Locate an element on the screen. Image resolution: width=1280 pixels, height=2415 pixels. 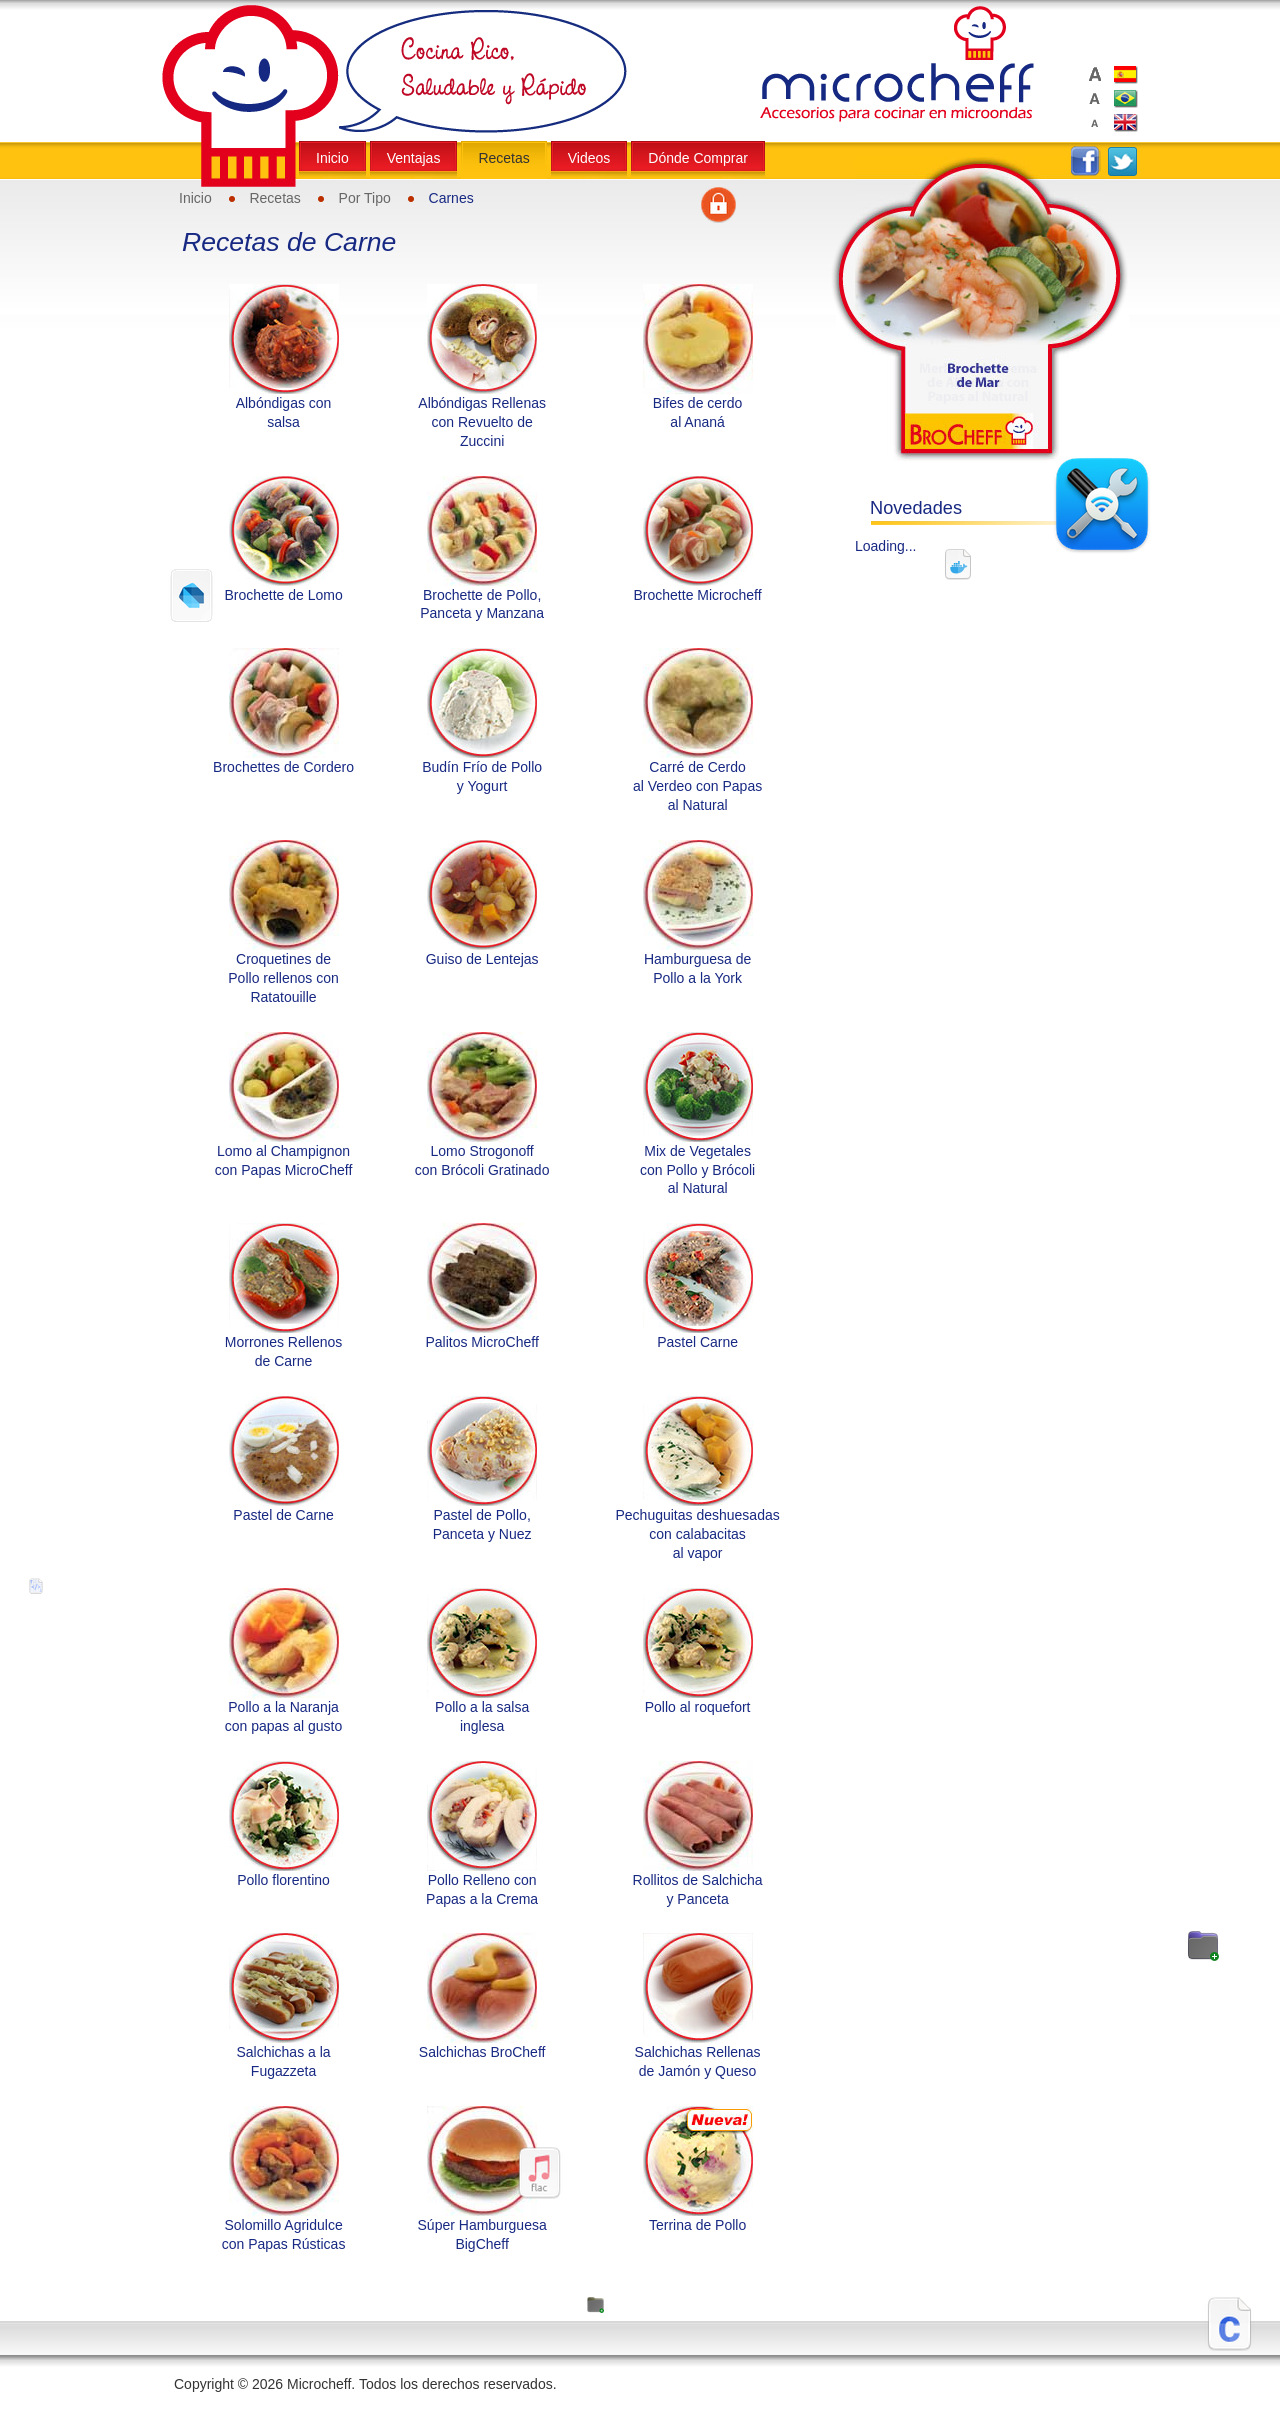
dockerfile or docker configuration file is located at coordinates (958, 564).